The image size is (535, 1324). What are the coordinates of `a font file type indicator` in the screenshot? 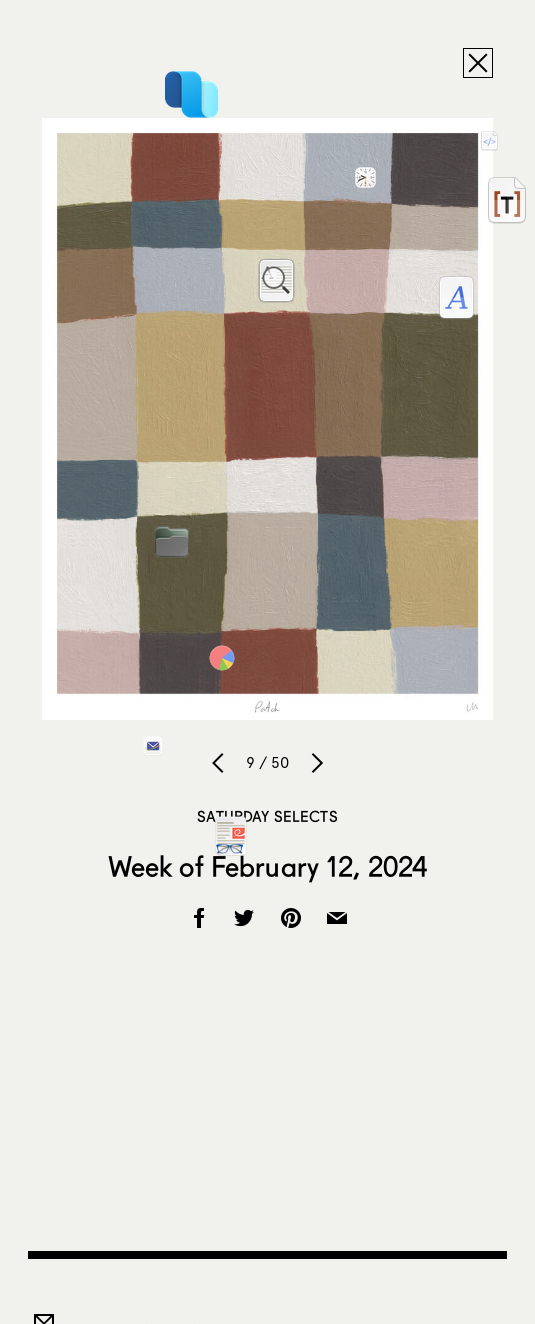 It's located at (456, 297).